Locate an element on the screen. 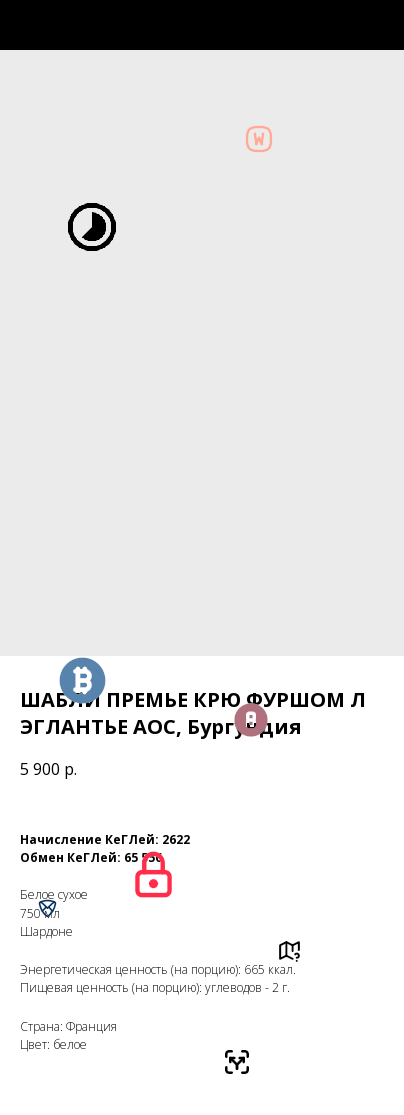 This screenshot has width=404, height=1115. access items or content starting with "W" is located at coordinates (259, 139).